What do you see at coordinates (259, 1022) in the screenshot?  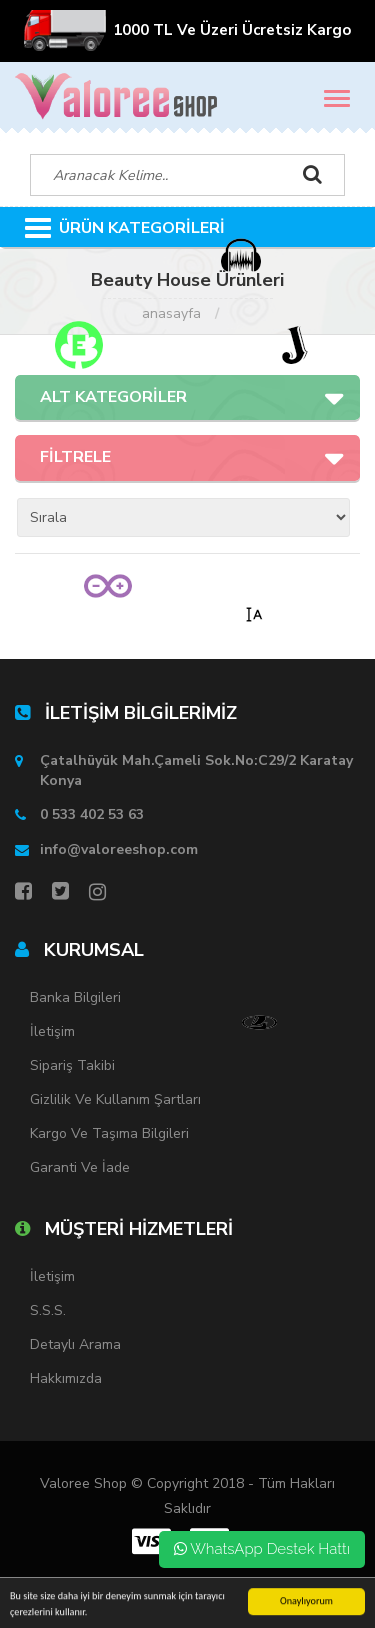 I see `Lada automotive brand logo` at bounding box center [259, 1022].